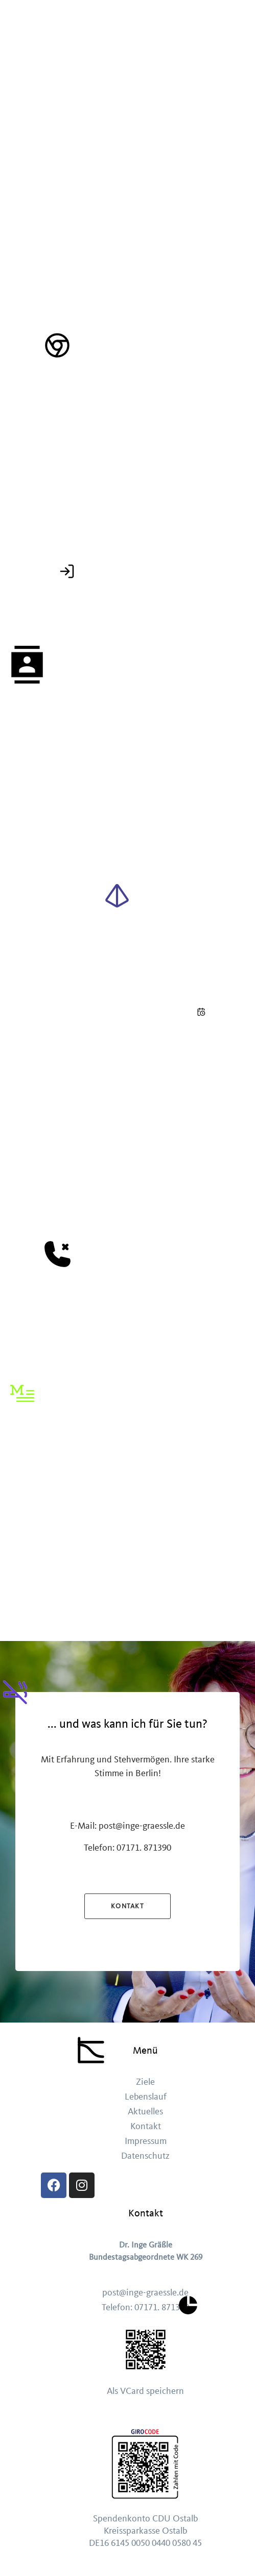 Image resolution: width=255 pixels, height=2576 pixels. What do you see at coordinates (27, 665) in the screenshot?
I see `access your contacts list` at bounding box center [27, 665].